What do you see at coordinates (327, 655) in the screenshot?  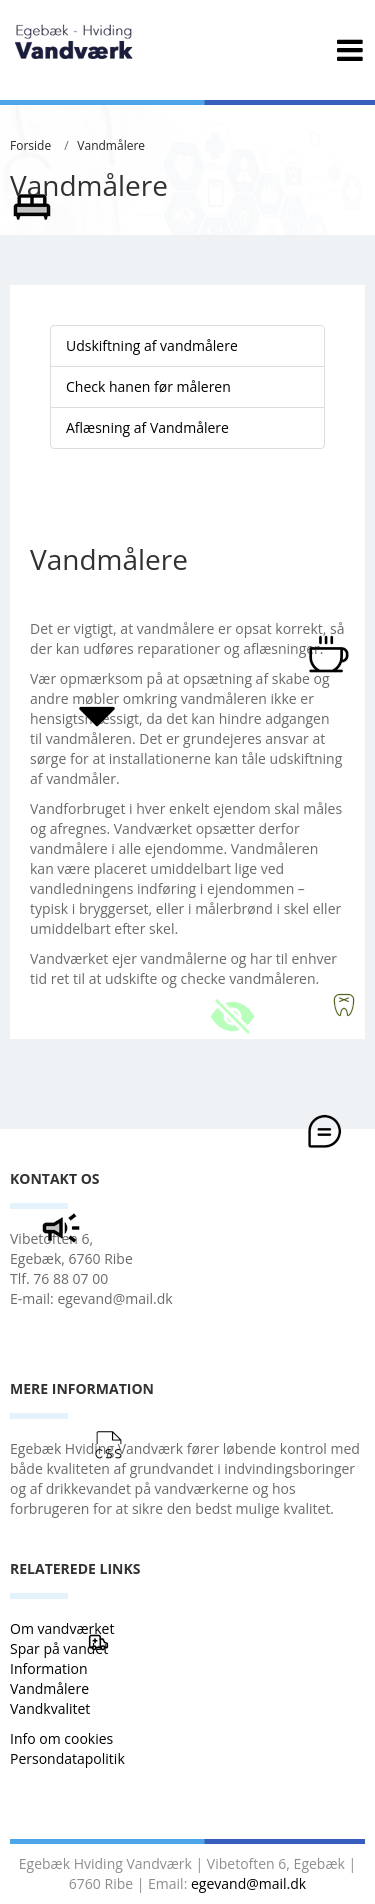 I see `find nearby coffee shops` at bounding box center [327, 655].